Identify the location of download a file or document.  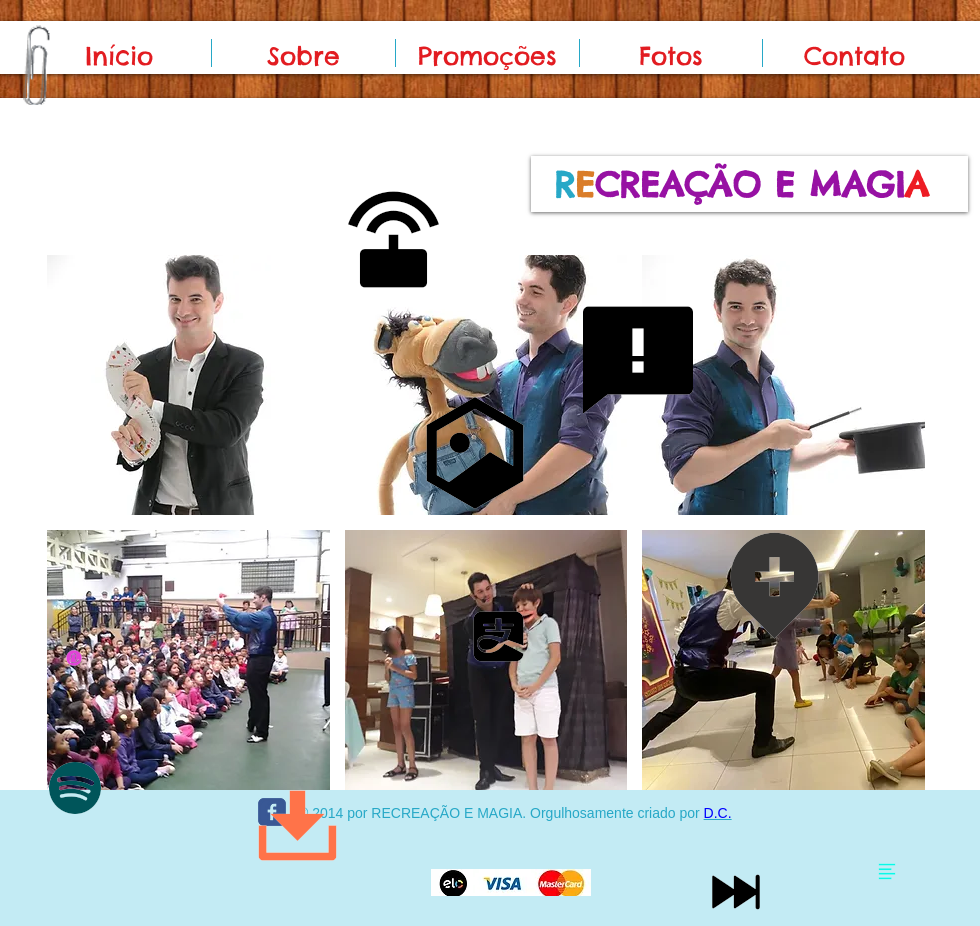
(297, 825).